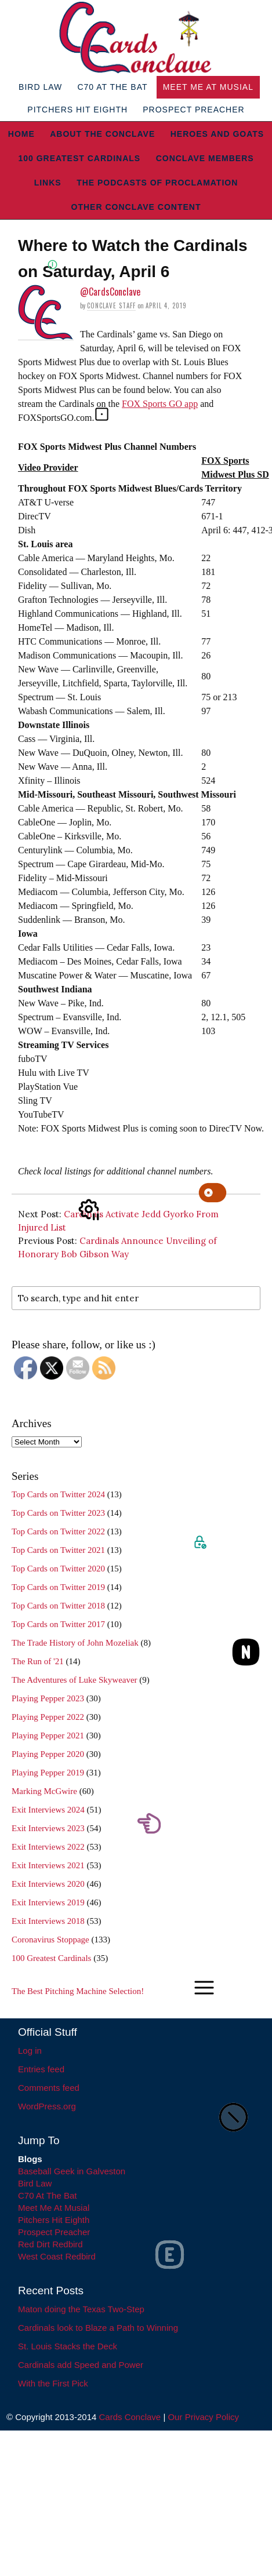 This screenshot has height=2576, width=272. What do you see at coordinates (52, 264) in the screenshot?
I see `indicates 6 o'clock time` at bounding box center [52, 264].